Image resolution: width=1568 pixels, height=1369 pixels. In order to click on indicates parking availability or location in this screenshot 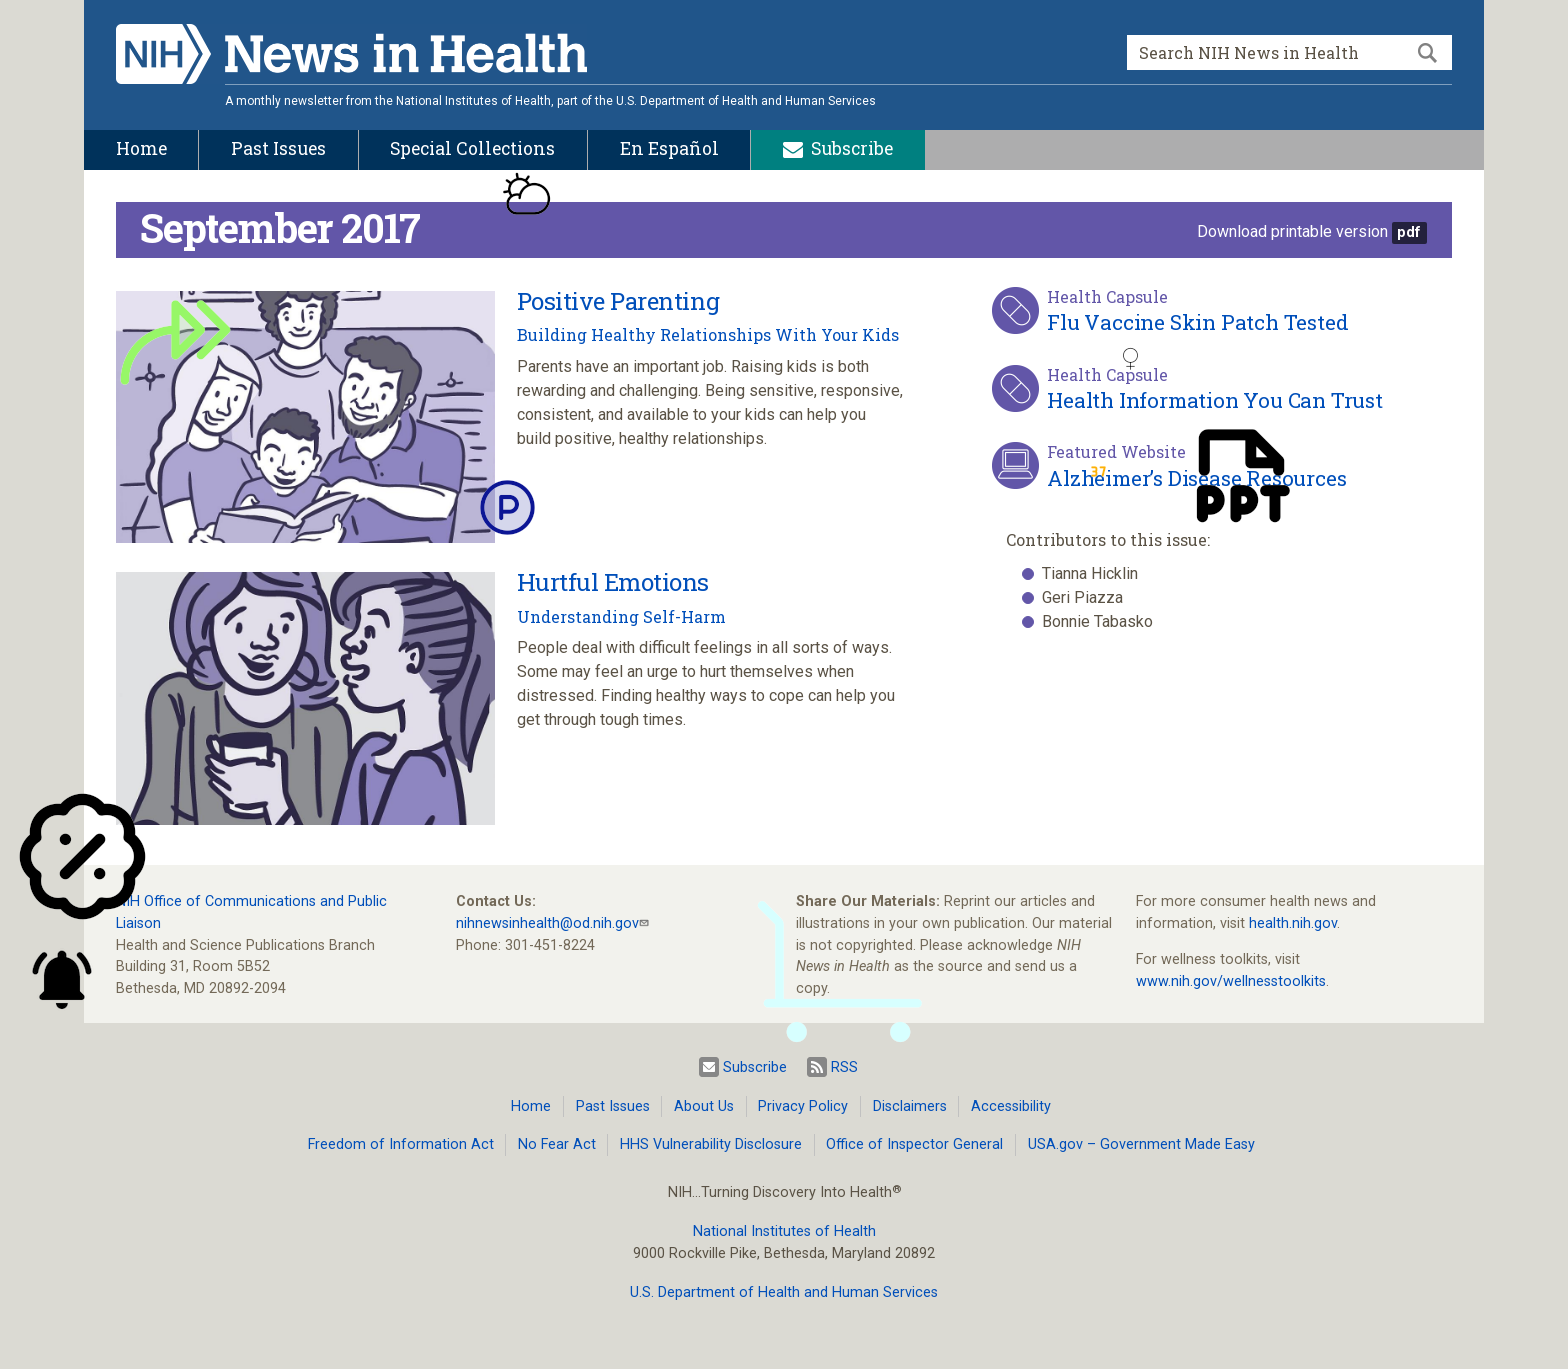, I will do `click(507, 507)`.